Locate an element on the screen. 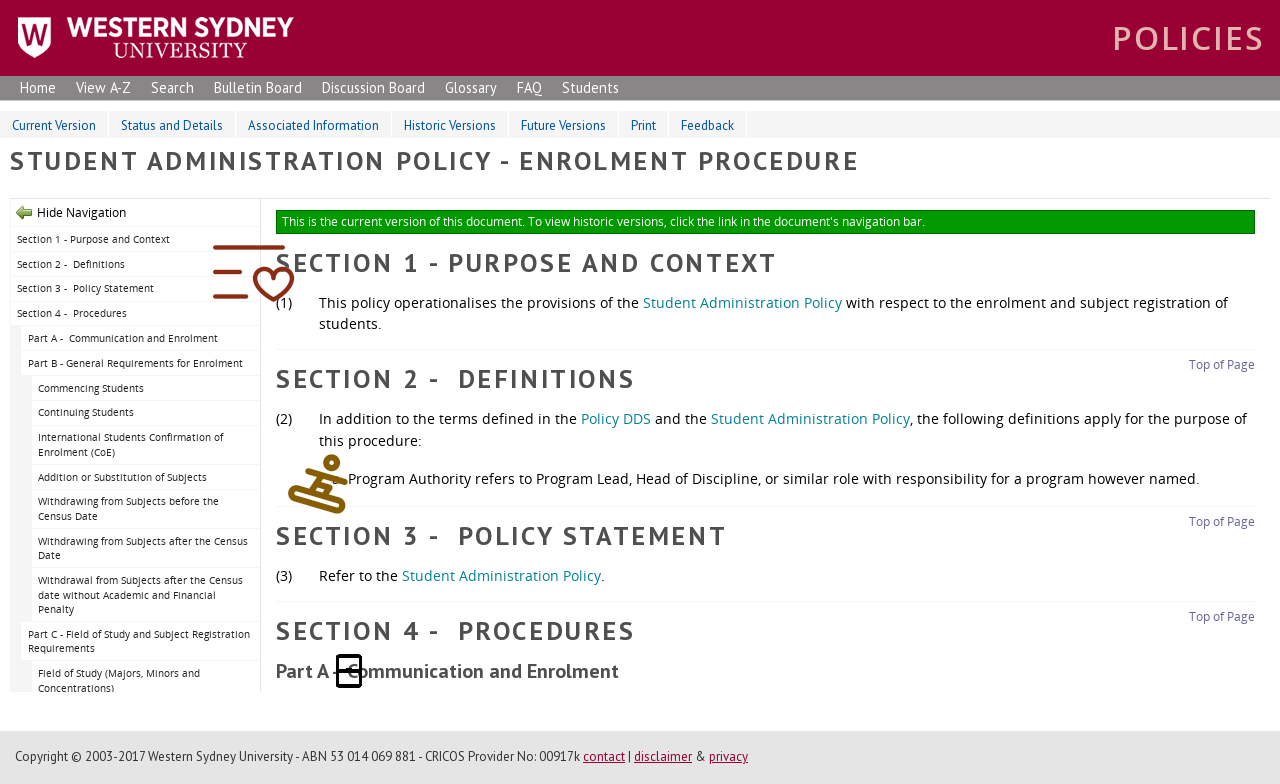 This screenshot has height=784, width=1280. view your favorites list is located at coordinates (249, 272).